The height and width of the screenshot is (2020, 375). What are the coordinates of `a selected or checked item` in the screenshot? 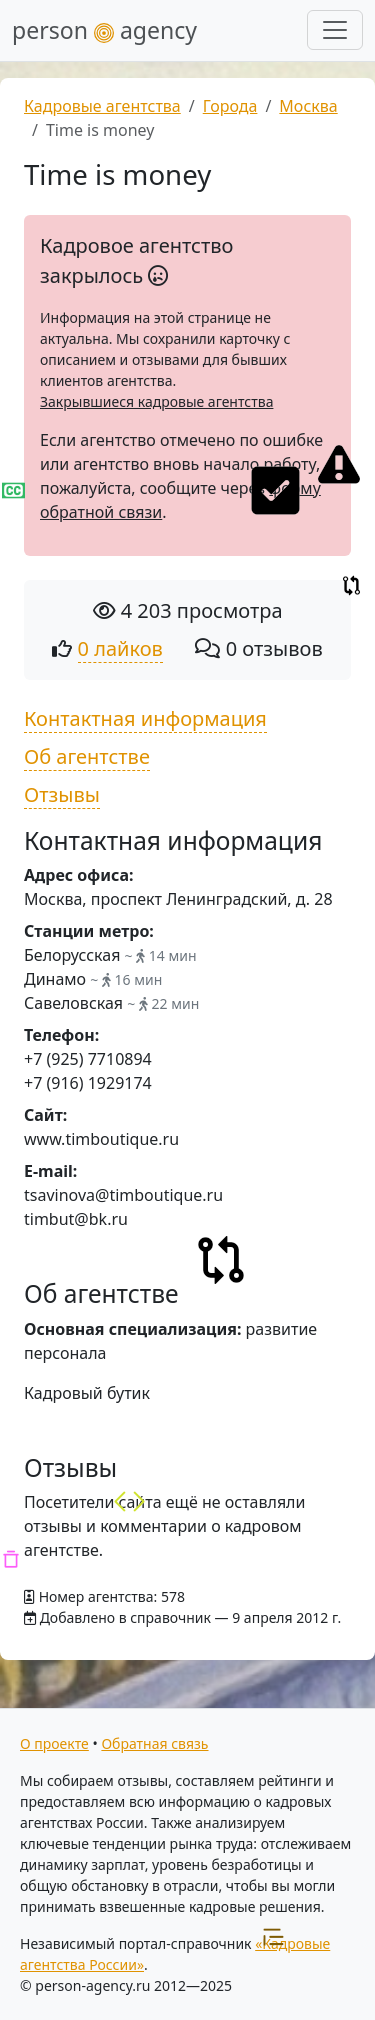 It's located at (275, 490).